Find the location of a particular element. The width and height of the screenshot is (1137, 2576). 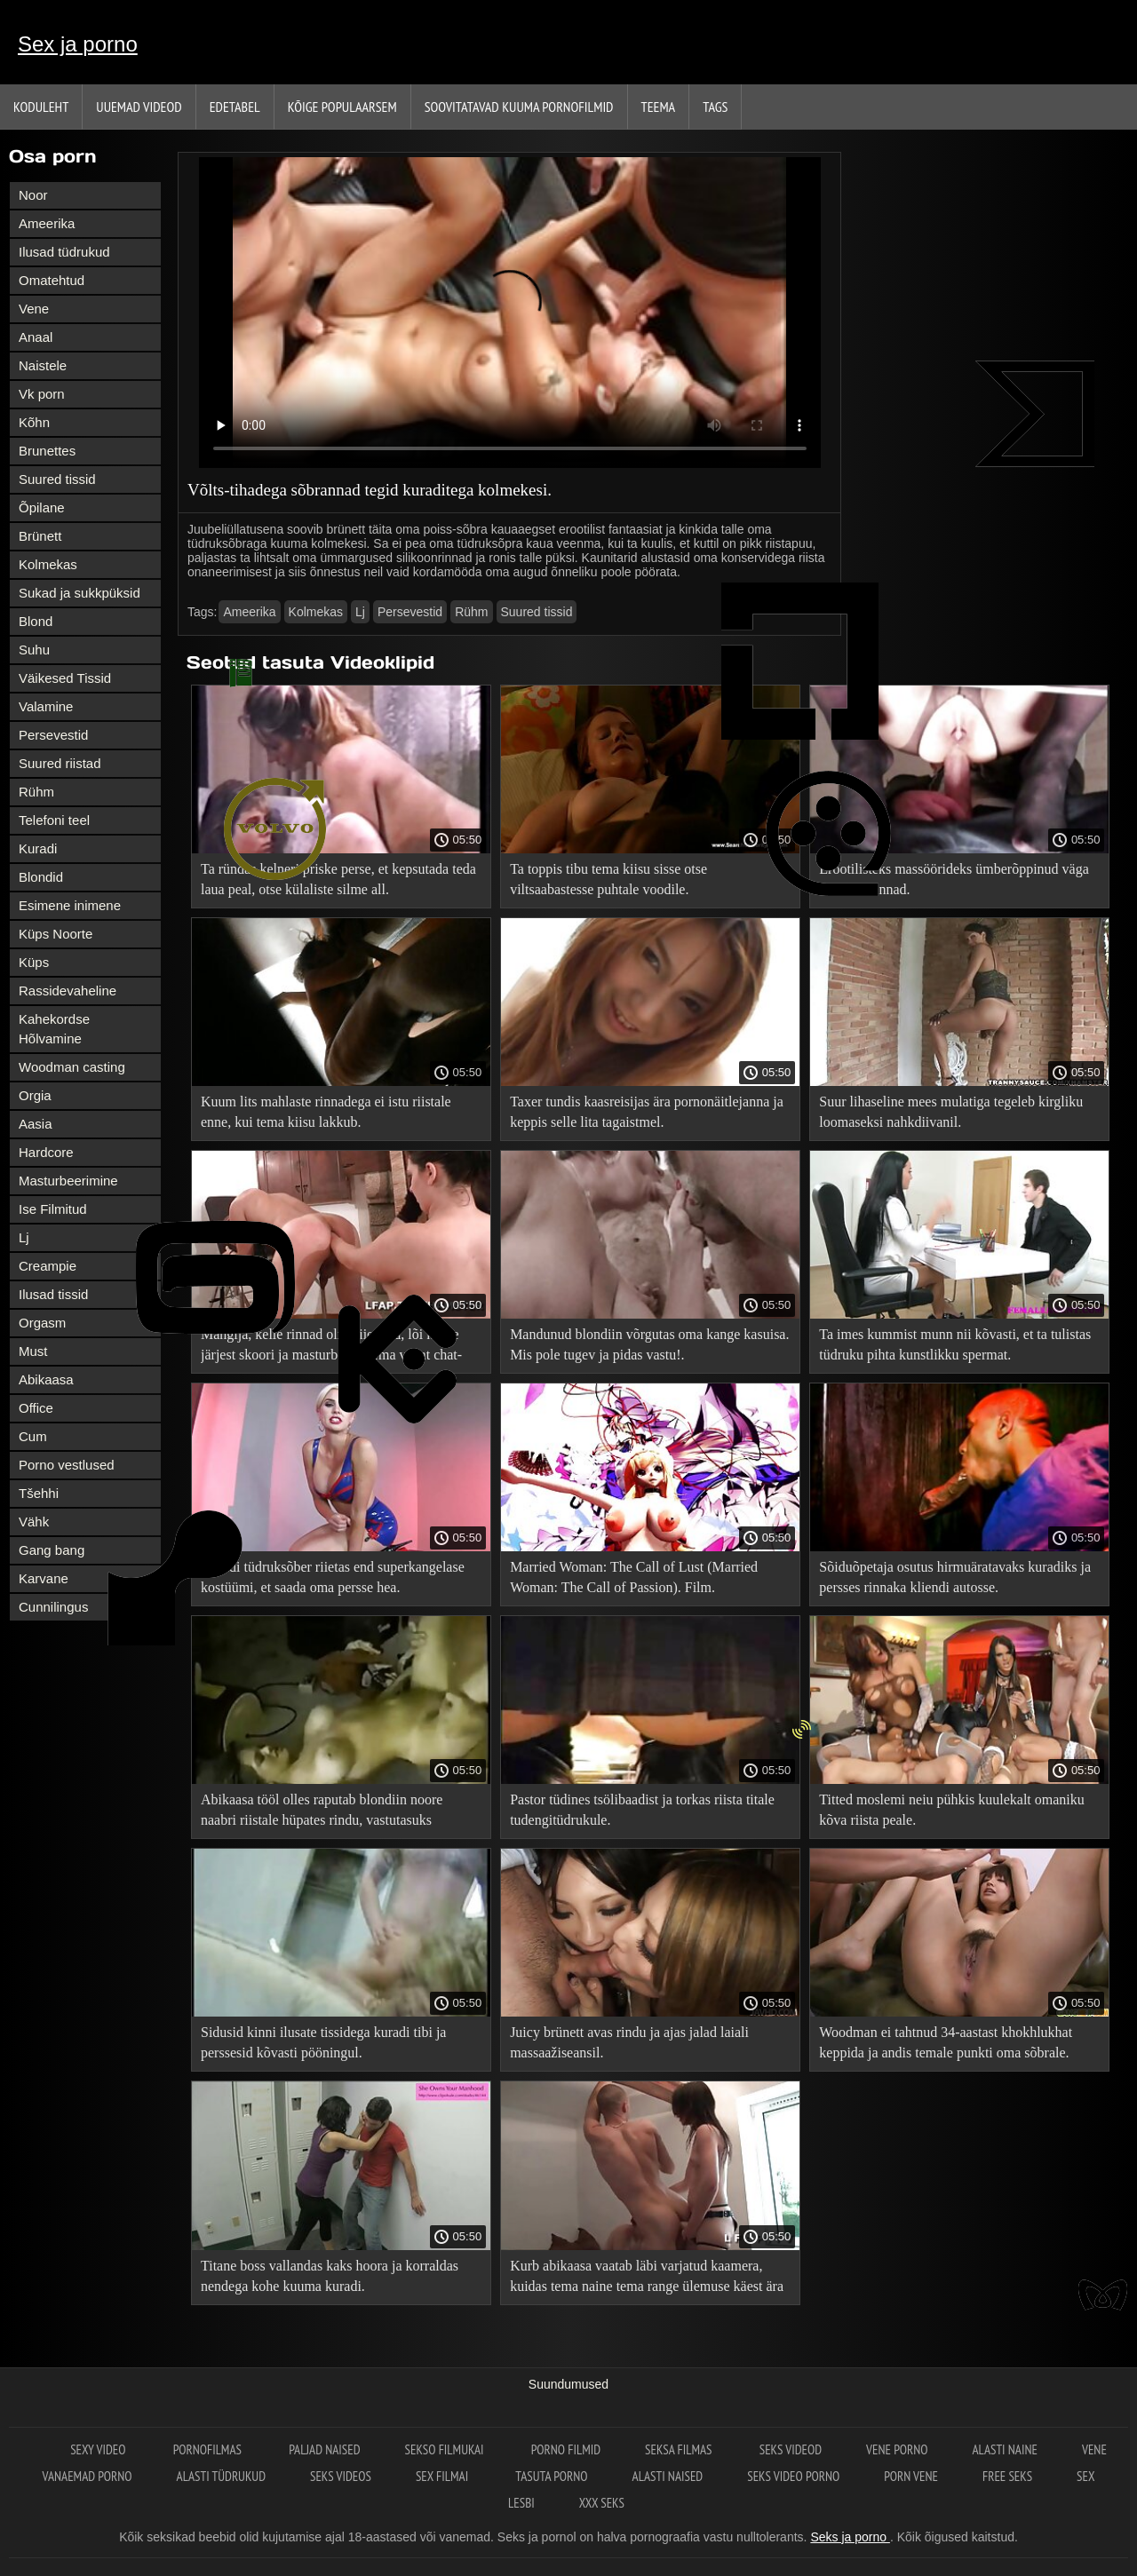

open the Gameloft game launcher is located at coordinates (215, 1277).